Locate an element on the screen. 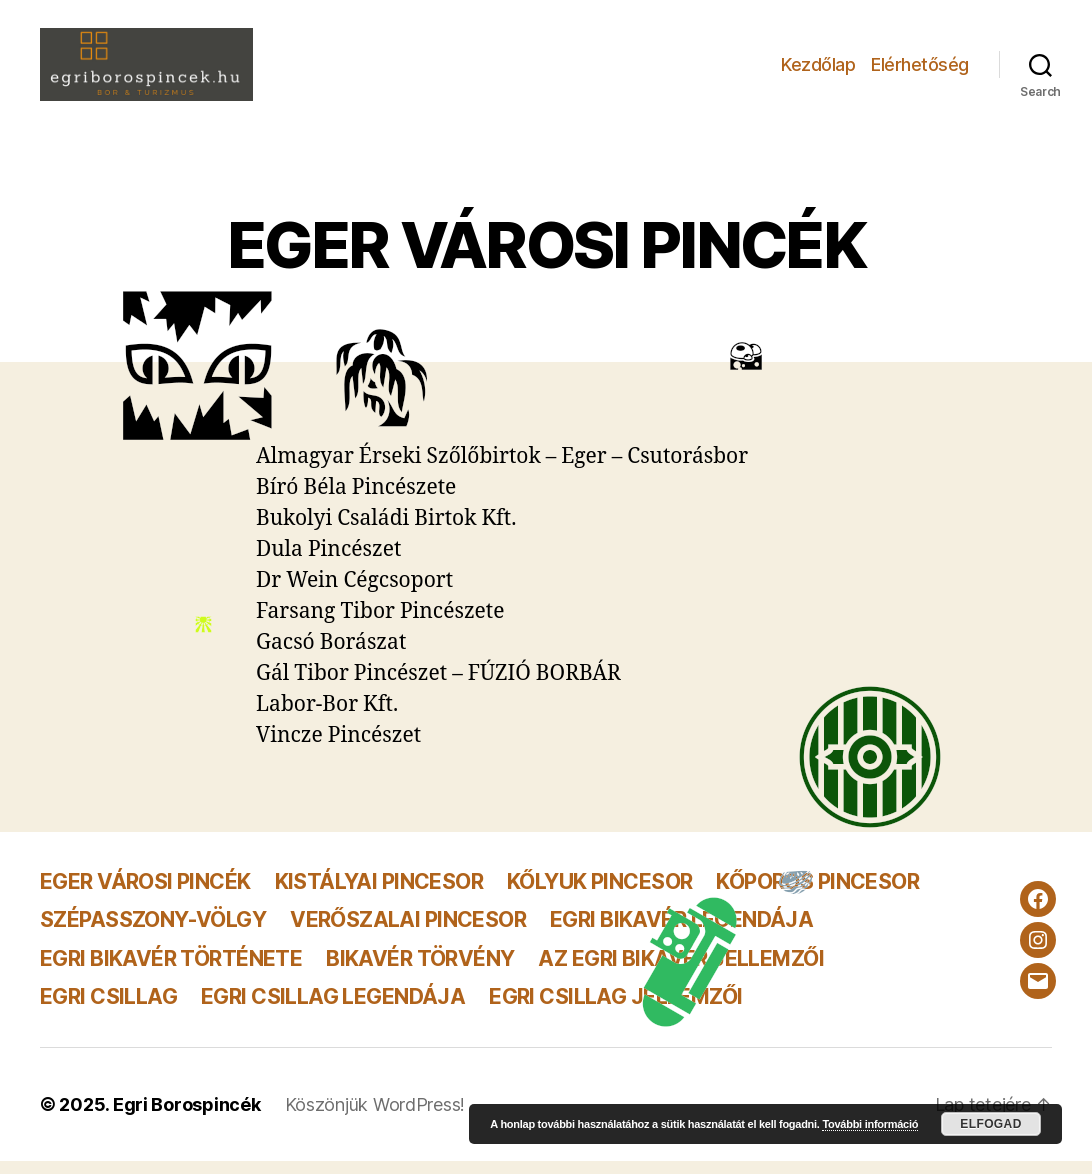  select a defensive item or shield equipment is located at coordinates (870, 757).